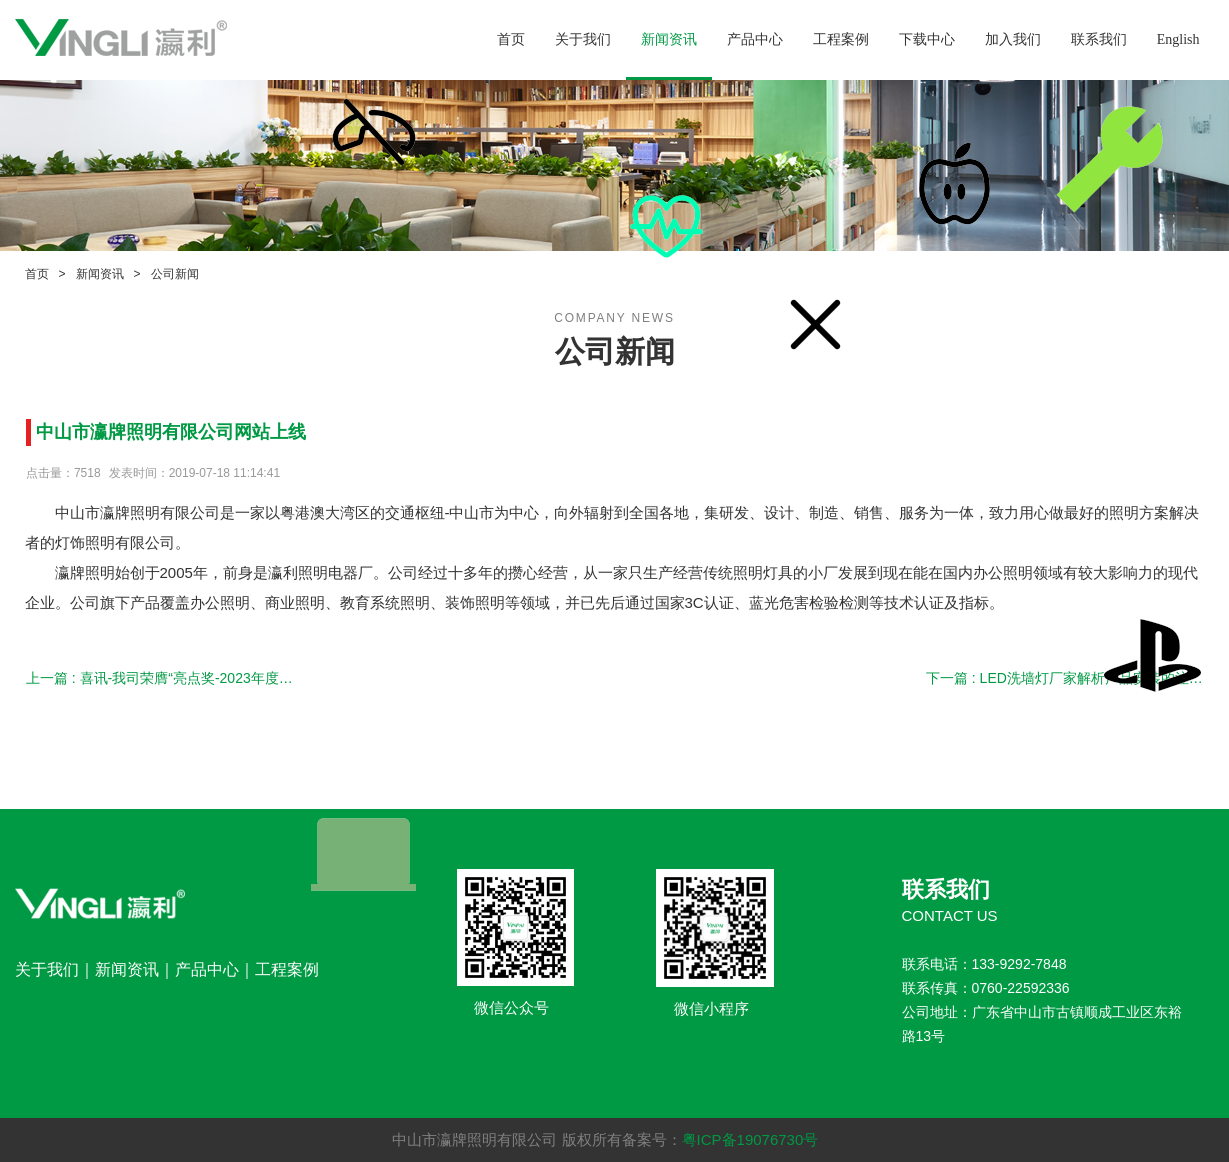 The width and height of the screenshot is (1229, 1162). I want to click on playstation app or service, so click(1152, 655).